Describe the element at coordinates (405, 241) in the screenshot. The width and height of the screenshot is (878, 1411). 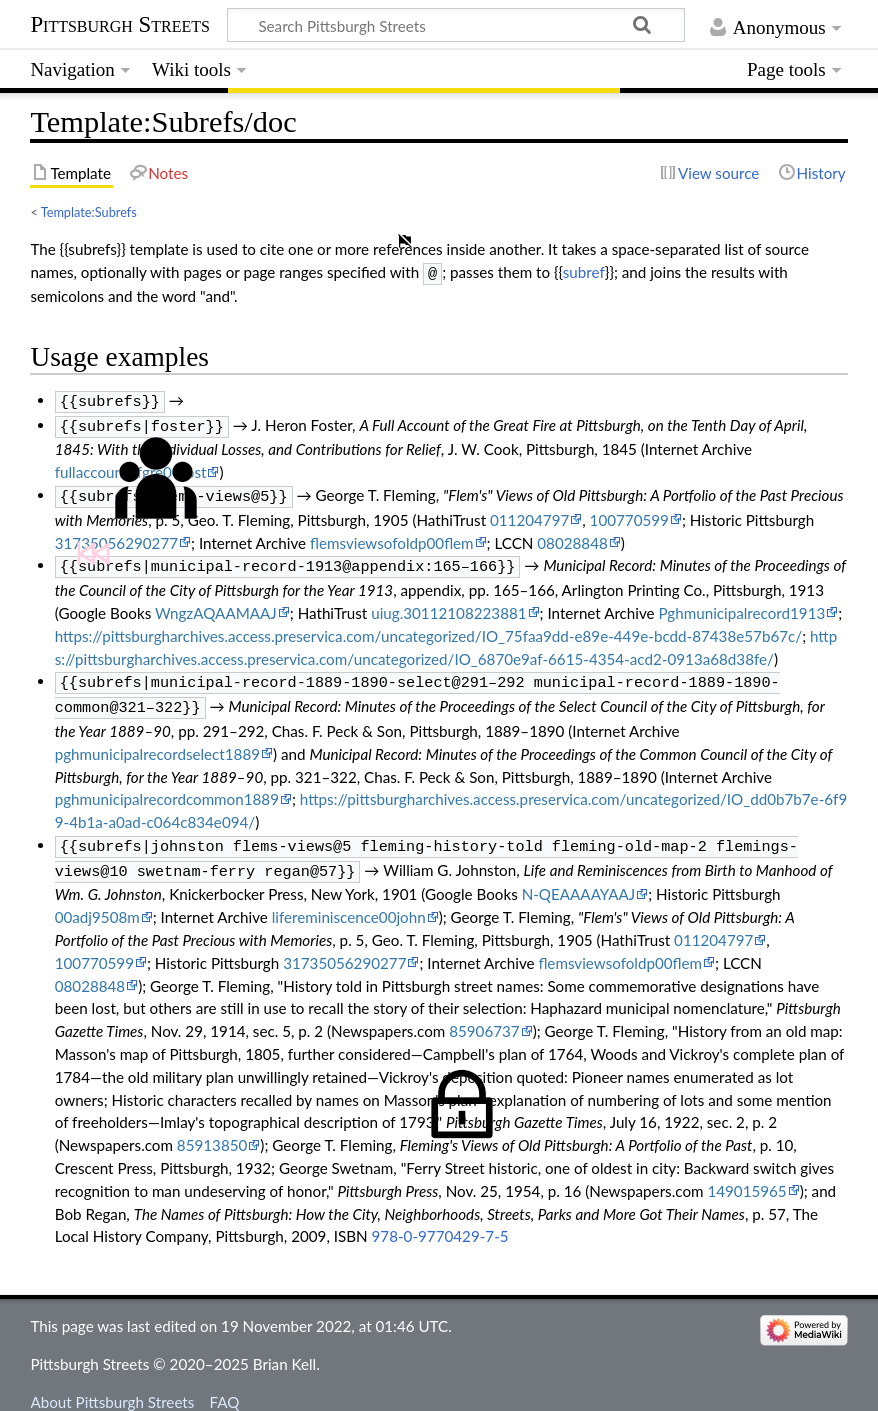
I see `remove flag or marker` at that location.